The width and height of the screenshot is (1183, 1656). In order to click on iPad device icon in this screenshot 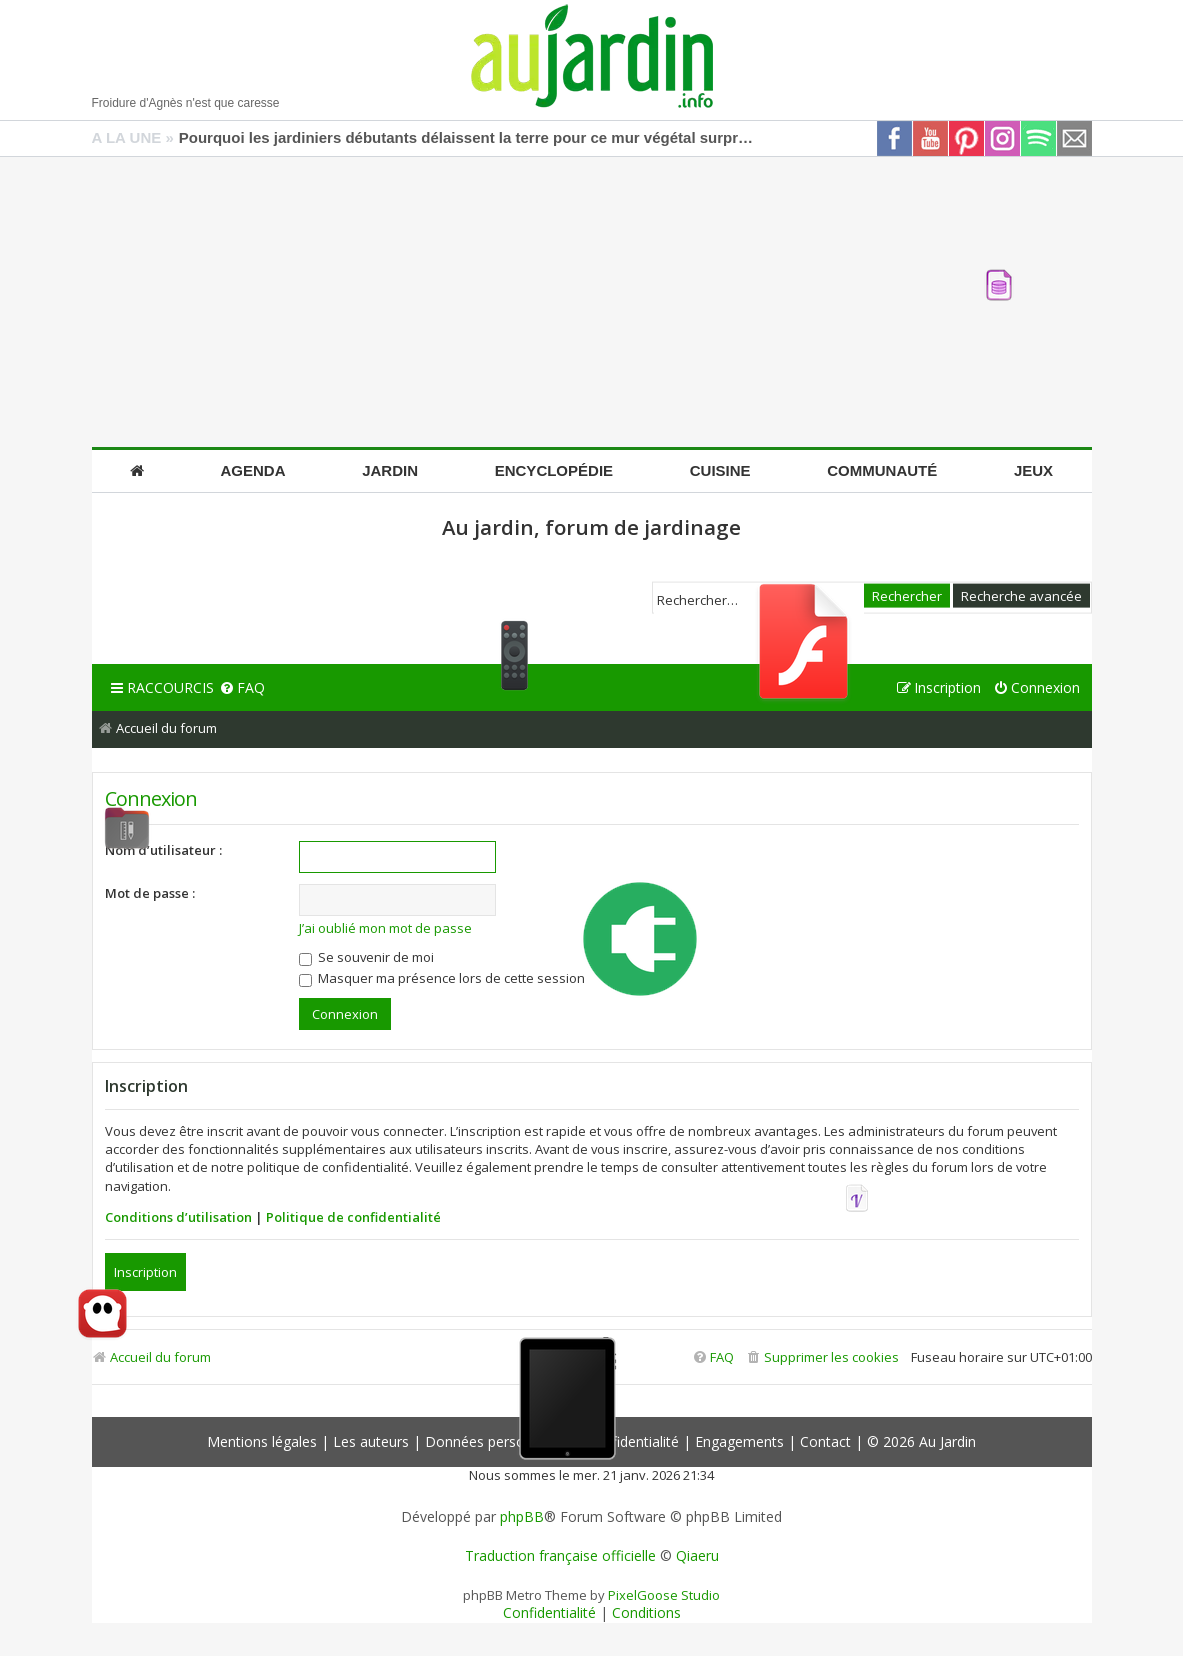, I will do `click(567, 1398)`.